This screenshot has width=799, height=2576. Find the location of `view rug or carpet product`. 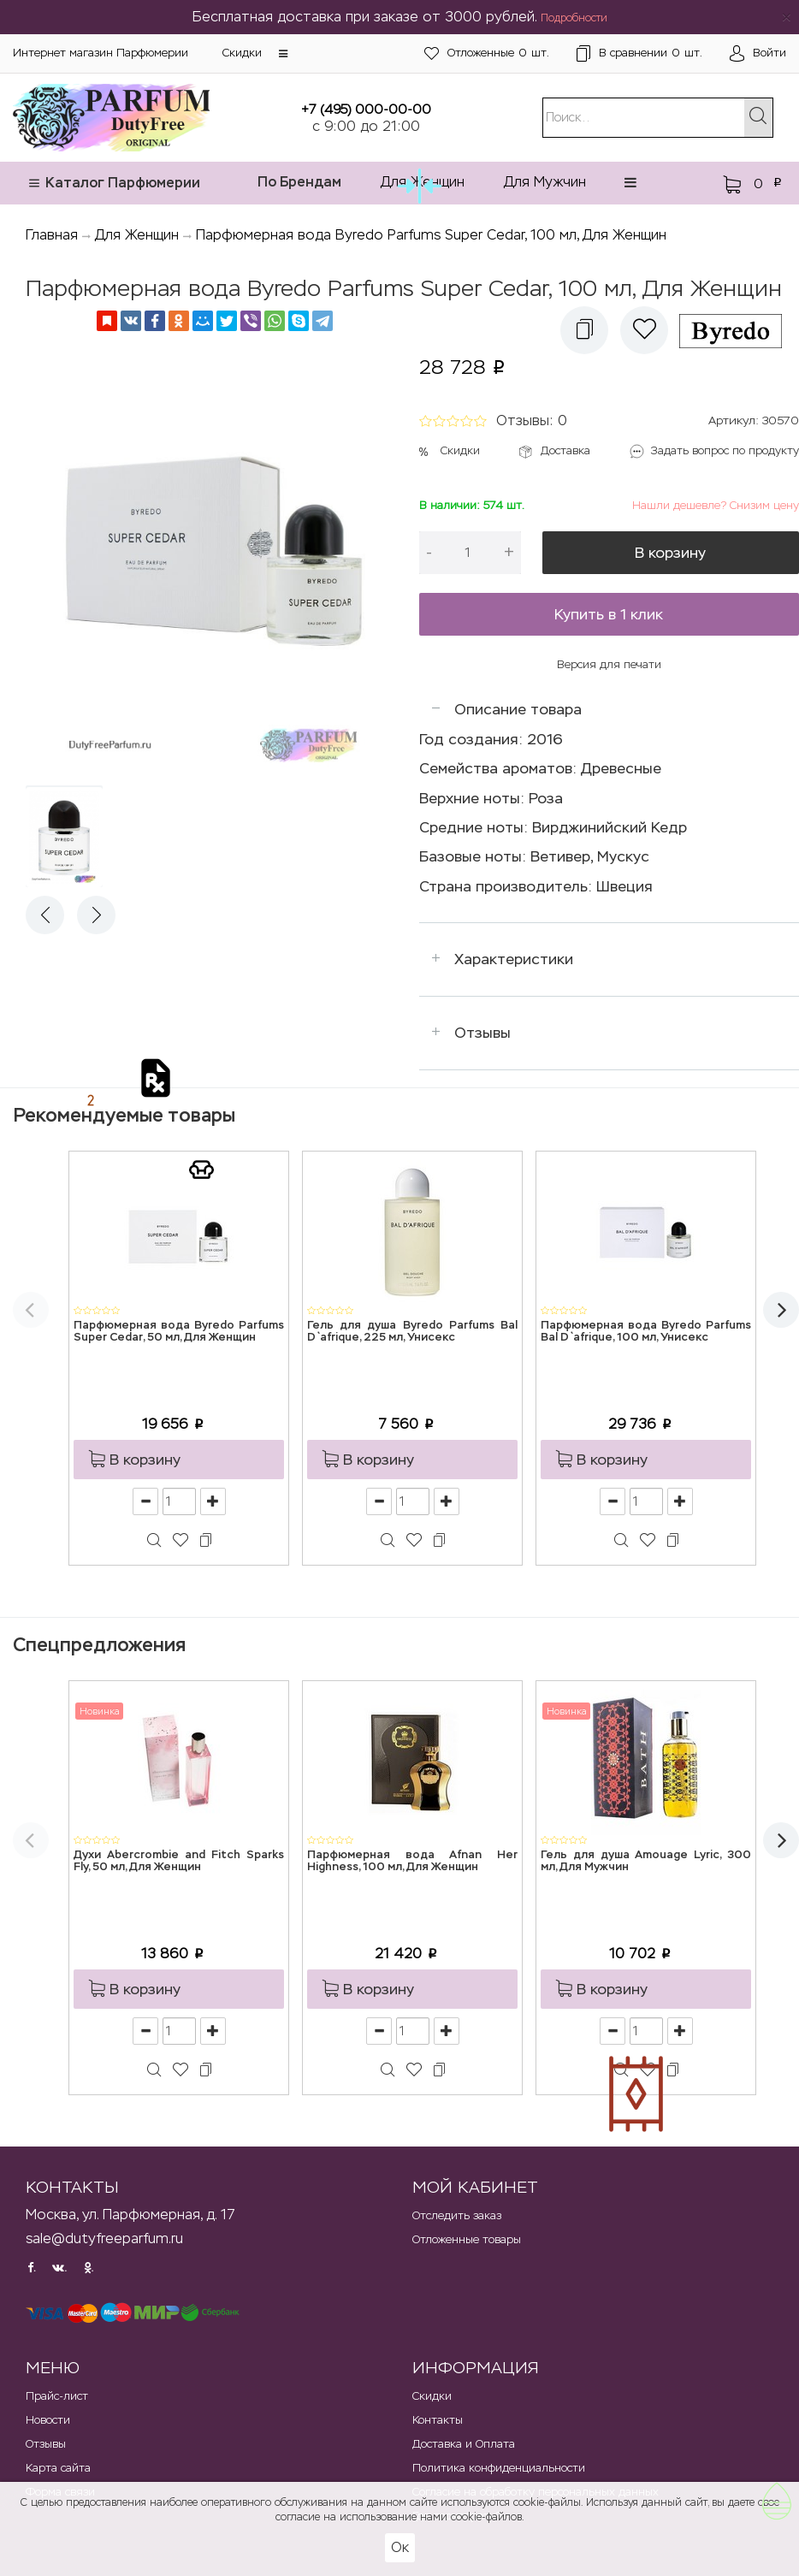

view rug or carpet product is located at coordinates (636, 2093).